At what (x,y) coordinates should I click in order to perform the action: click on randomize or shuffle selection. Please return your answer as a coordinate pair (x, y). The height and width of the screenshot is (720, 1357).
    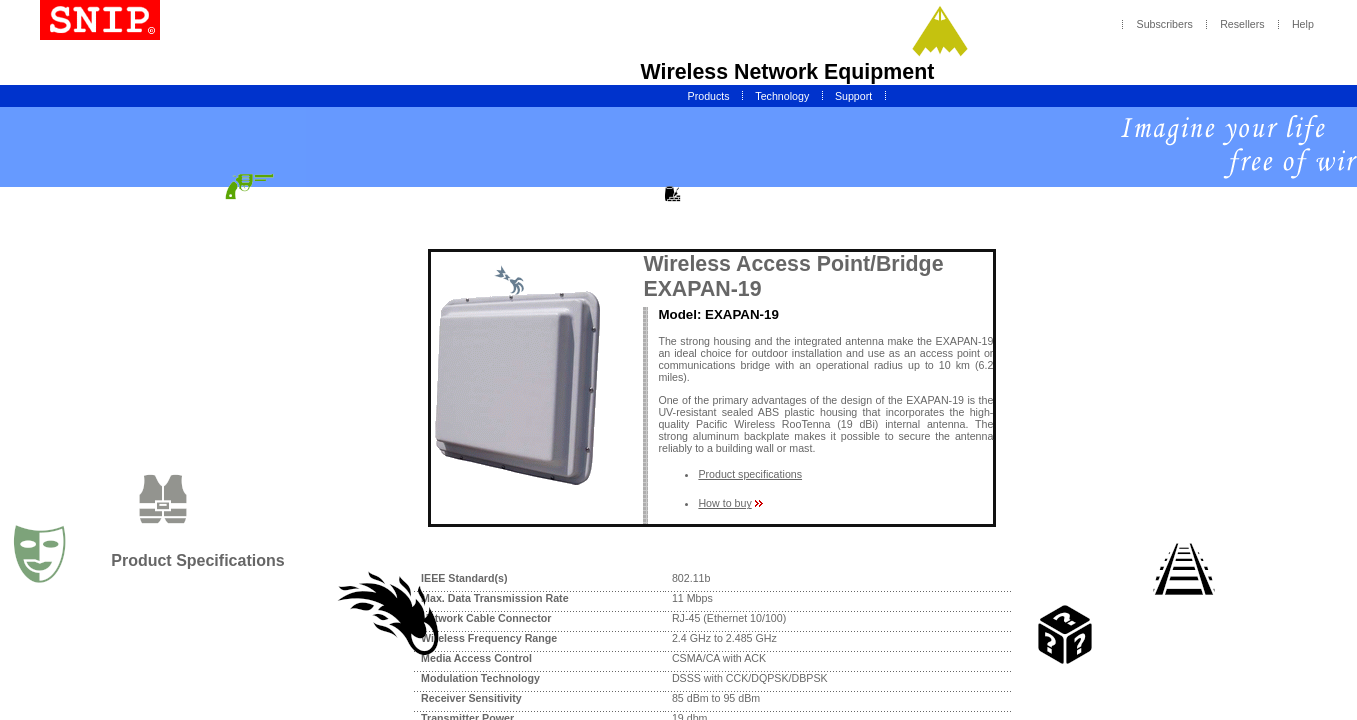
    Looking at the image, I should click on (1065, 635).